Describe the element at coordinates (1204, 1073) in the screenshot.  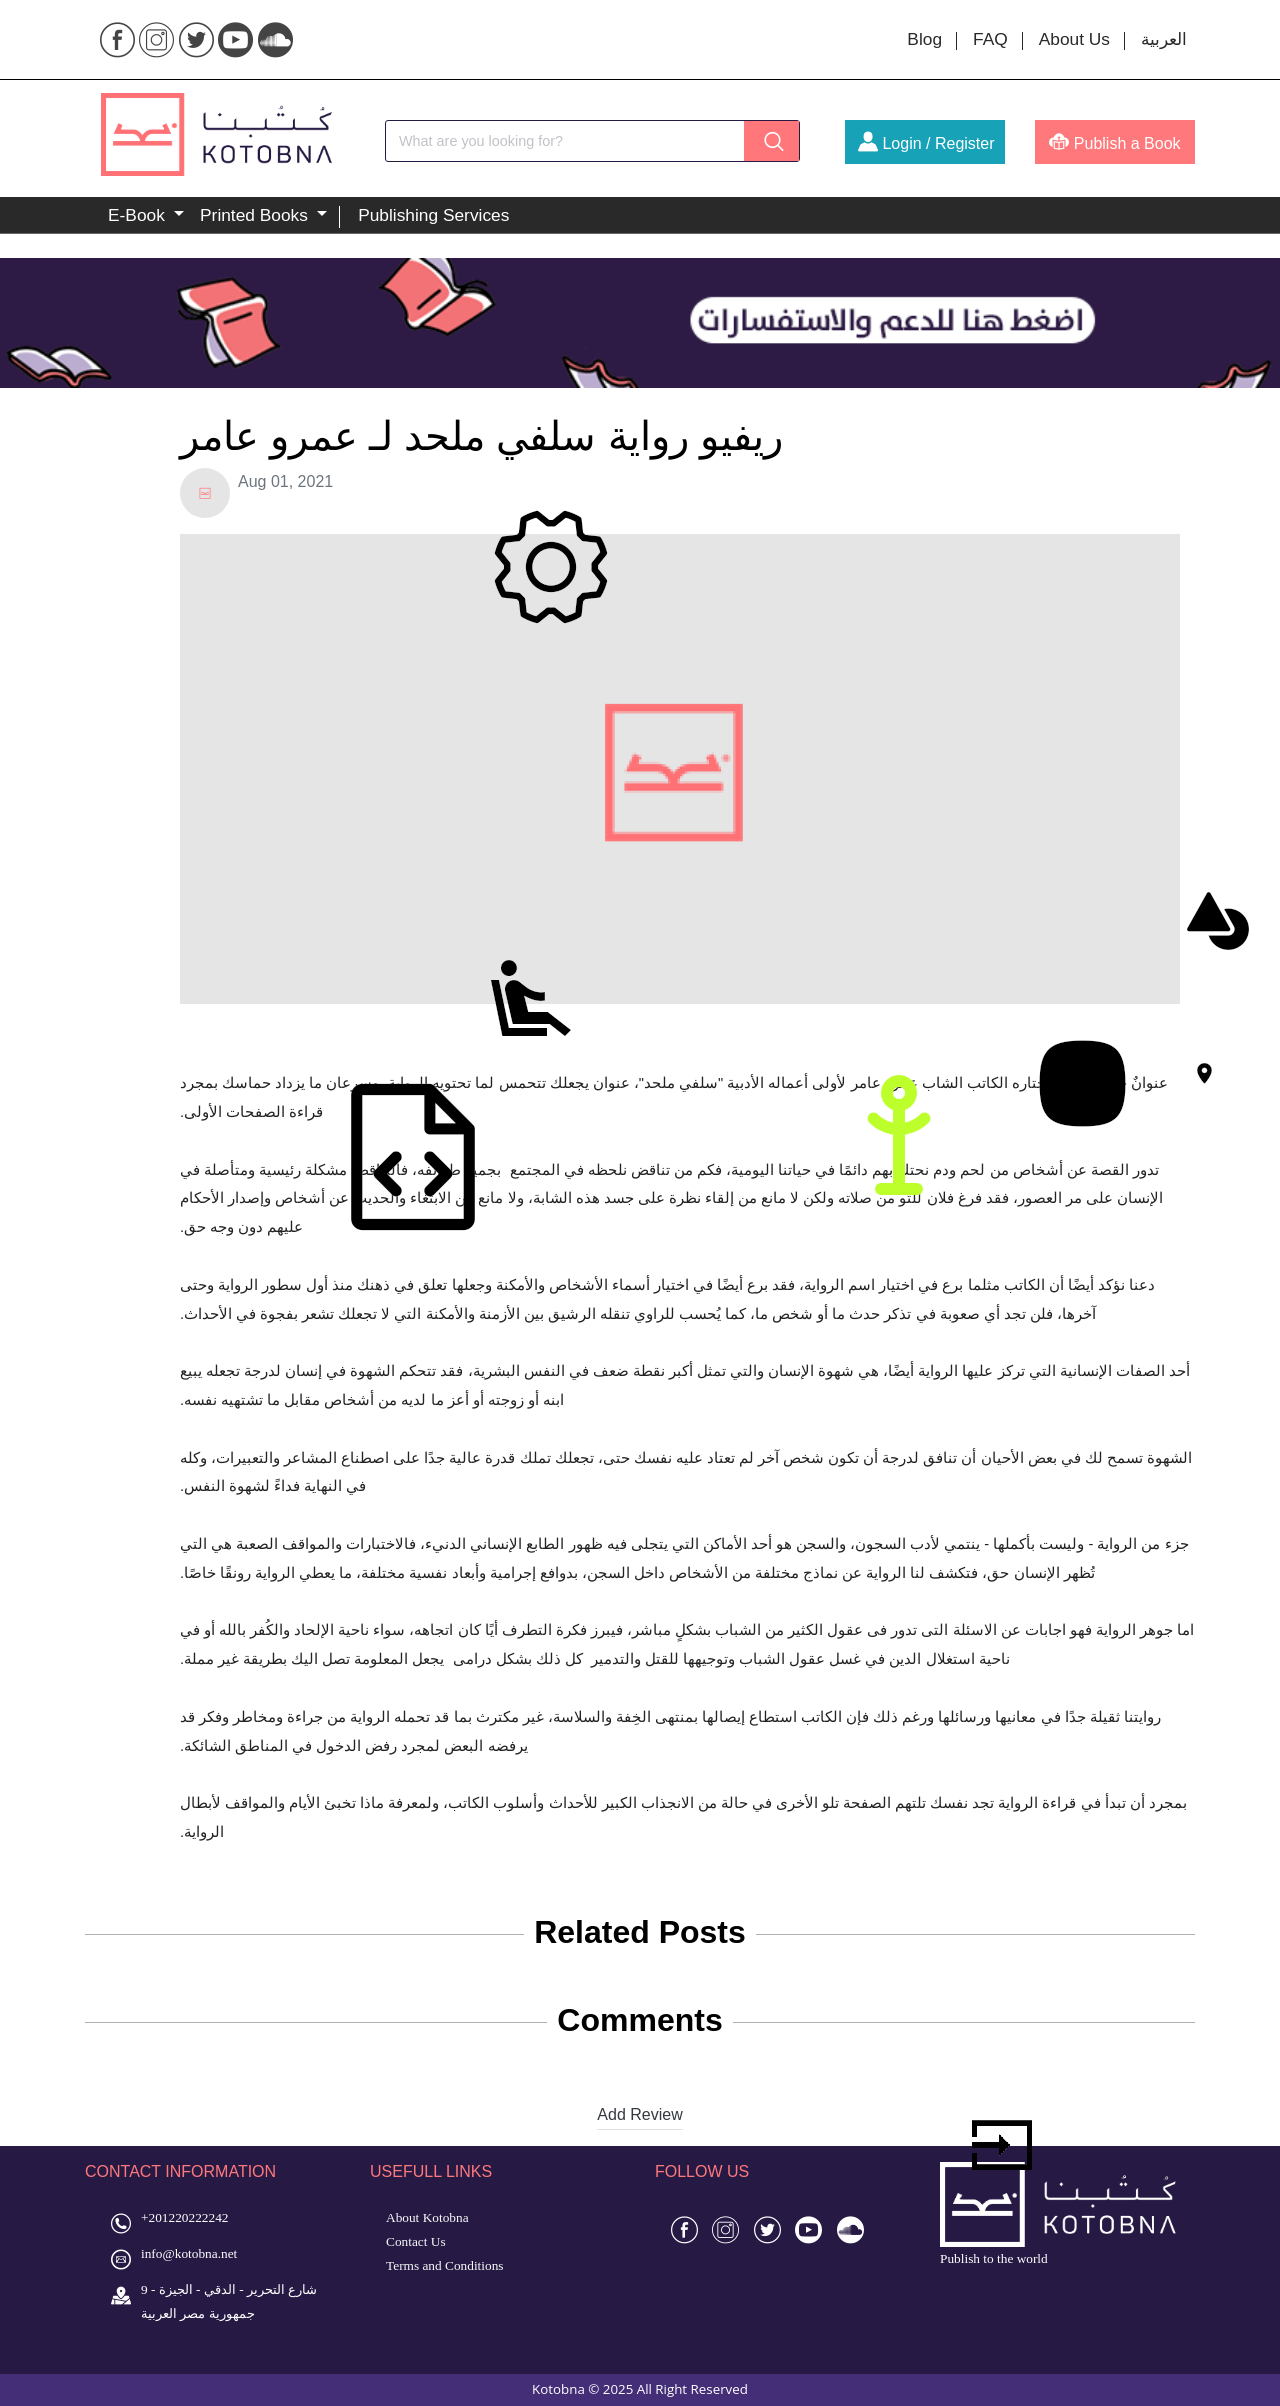
I see `view current location on map` at that location.